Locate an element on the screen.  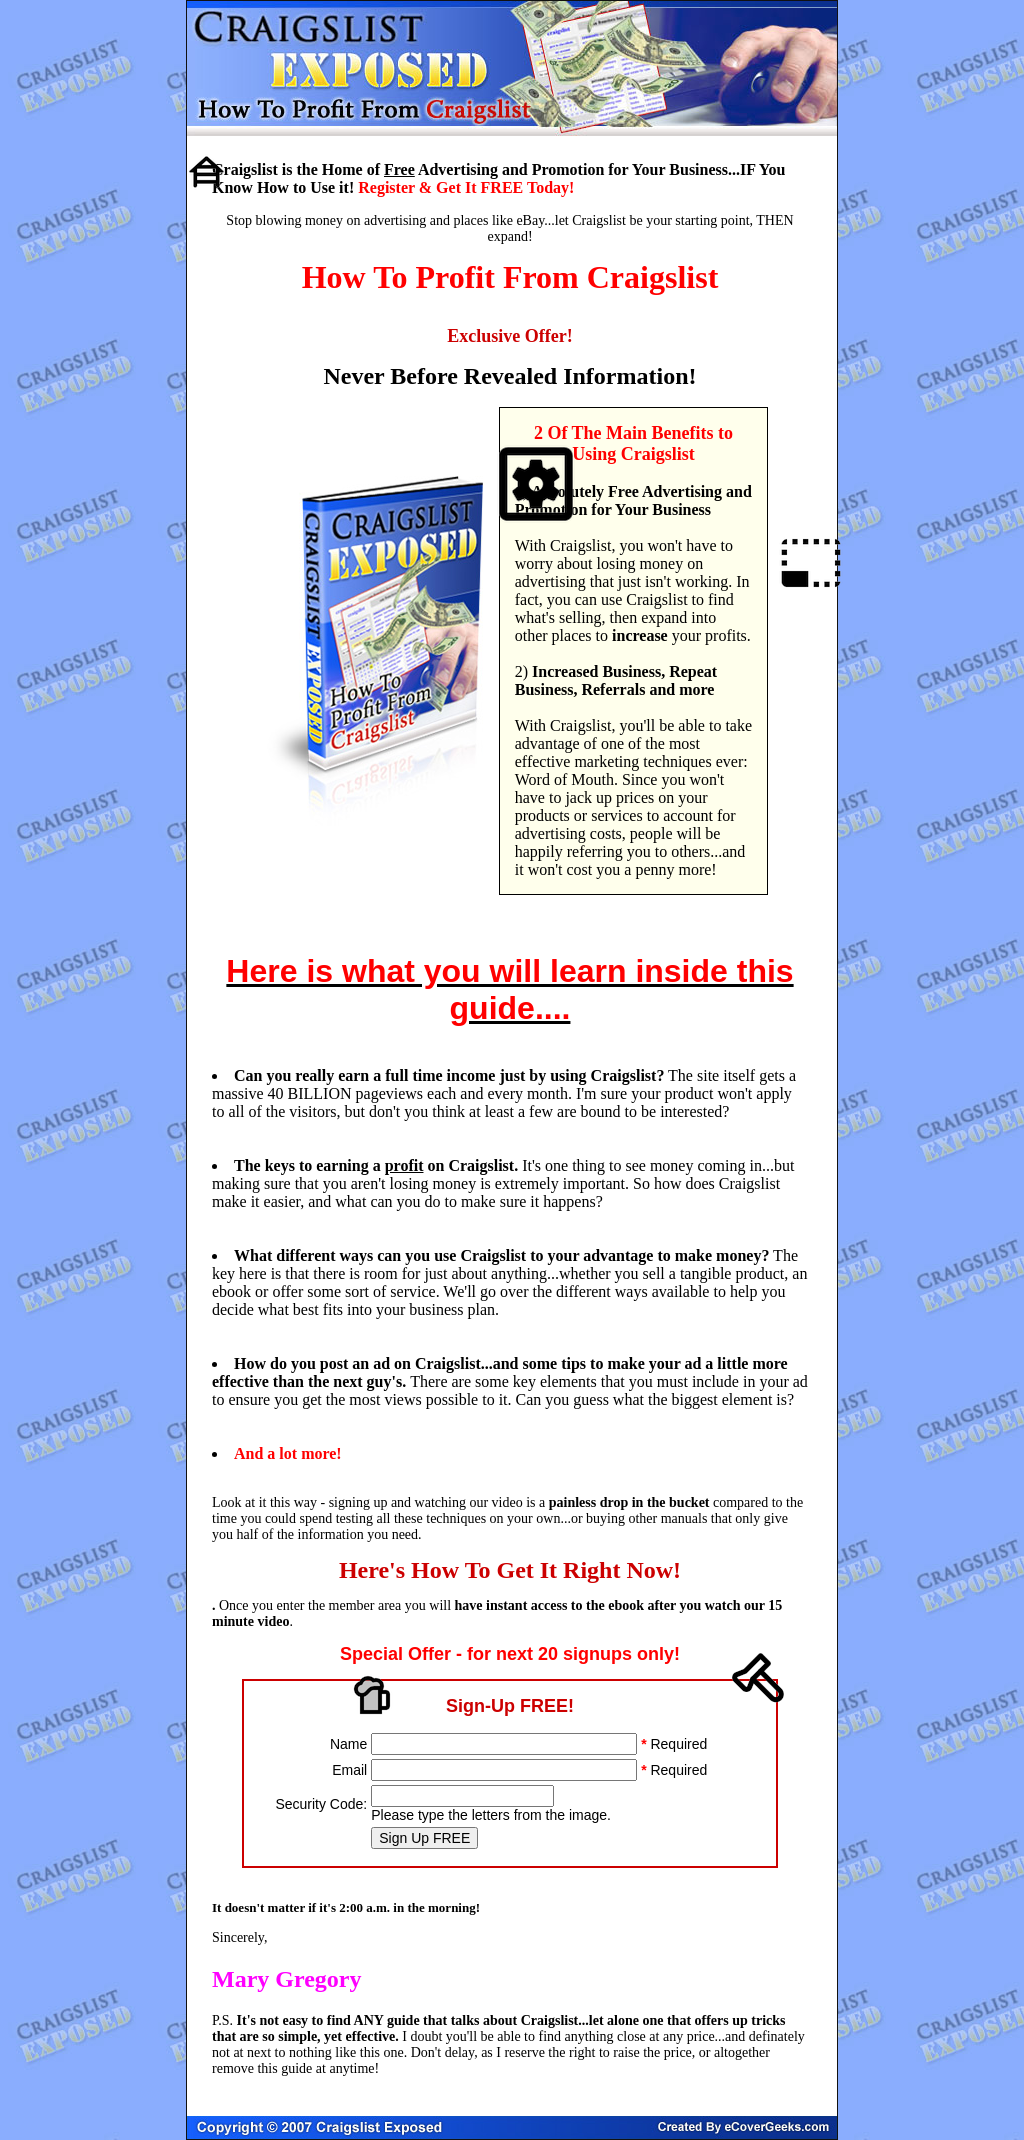
resize image to smaller dimensions is located at coordinates (811, 563).